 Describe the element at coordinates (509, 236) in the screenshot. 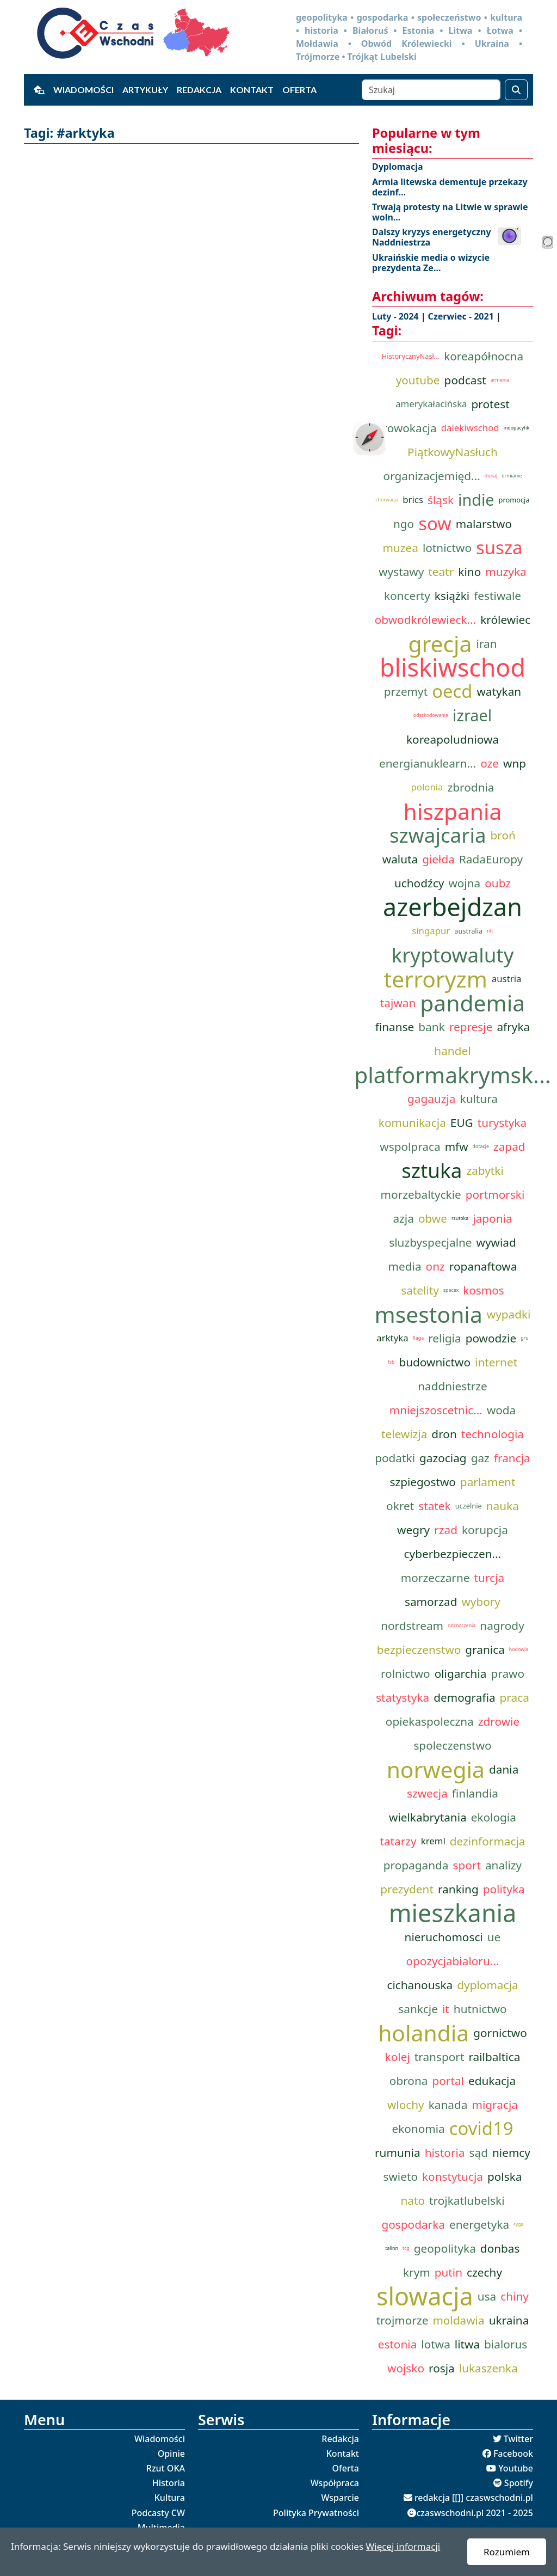

I see `open the camera app` at that location.